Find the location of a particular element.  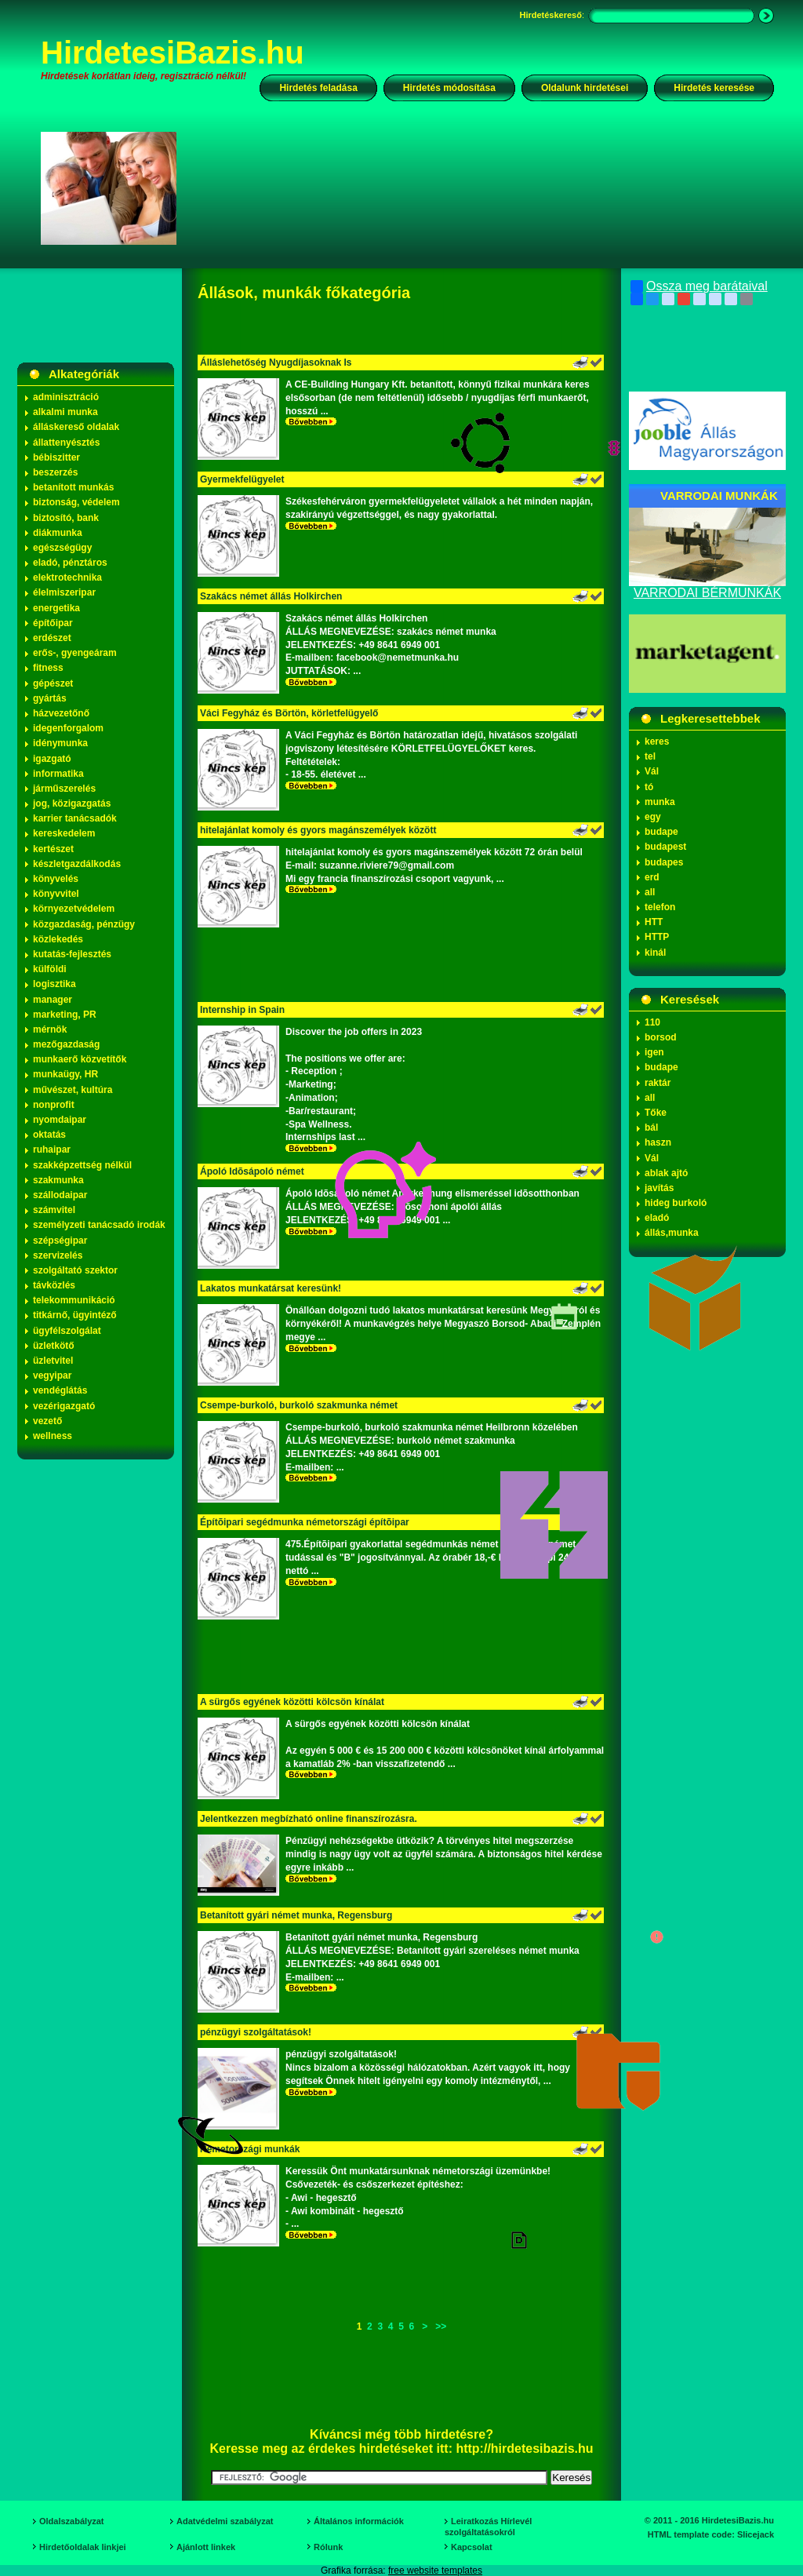

view a scheduled event is located at coordinates (564, 1317).